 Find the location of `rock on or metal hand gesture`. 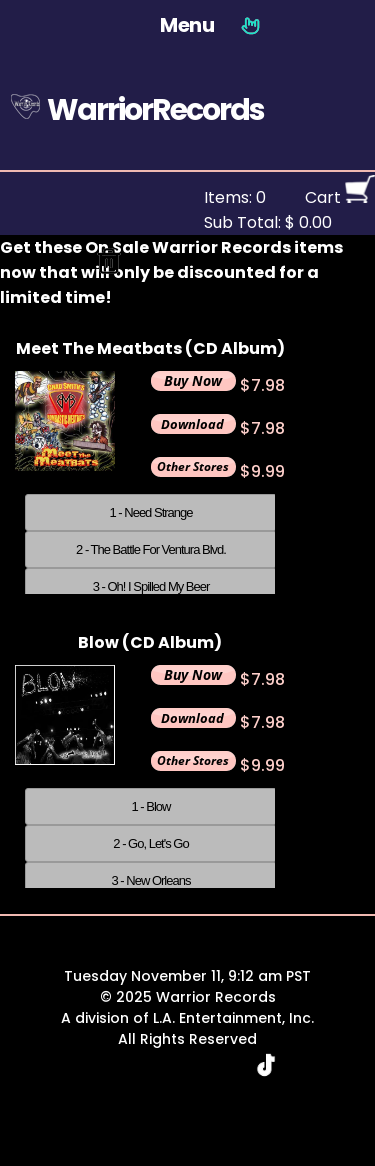

rock on or metal hand gesture is located at coordinates (250, 25).